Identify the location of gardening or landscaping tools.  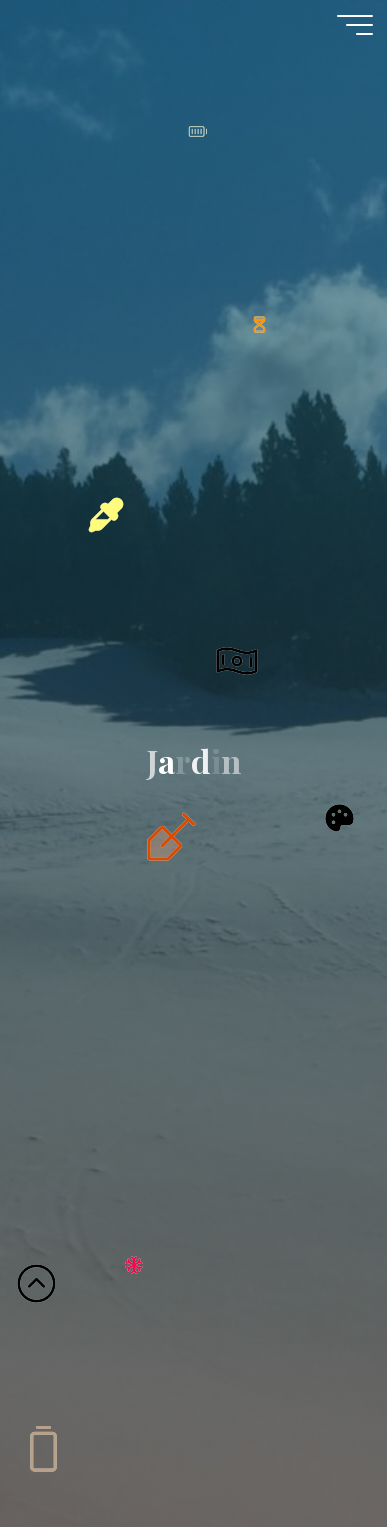
(170, 837).